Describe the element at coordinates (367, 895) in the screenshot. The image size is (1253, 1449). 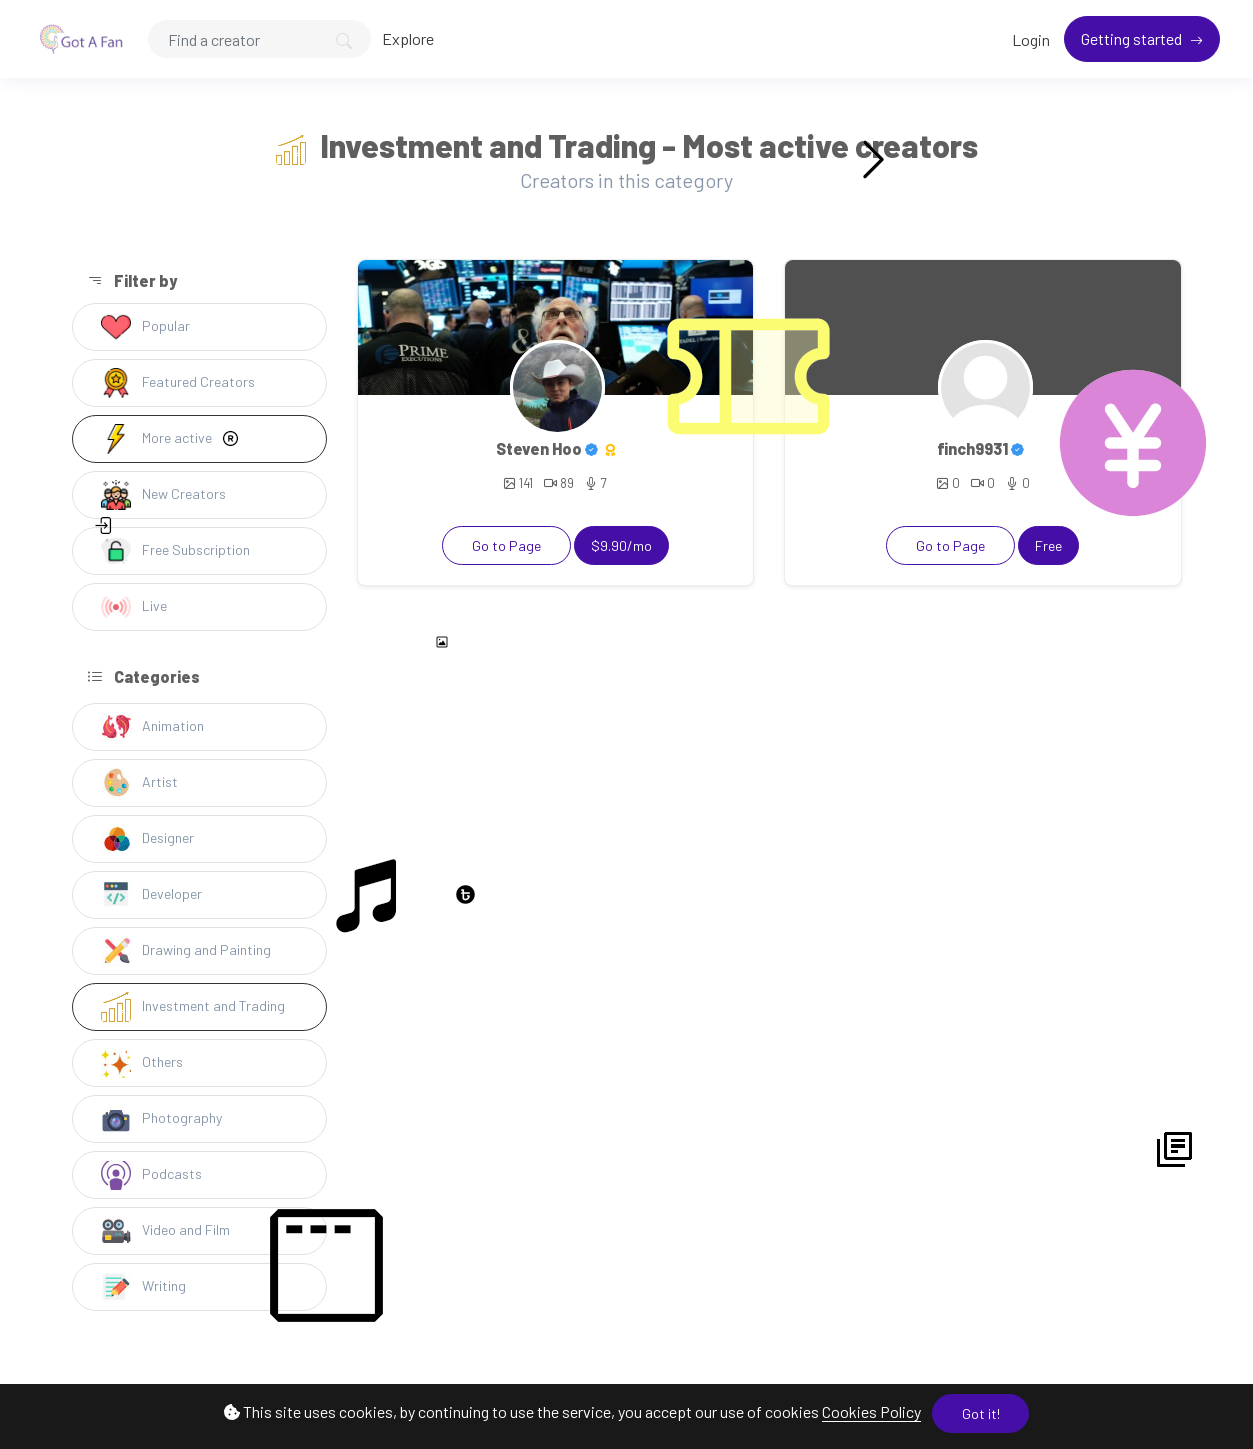
I see `access music library or player` at that location.